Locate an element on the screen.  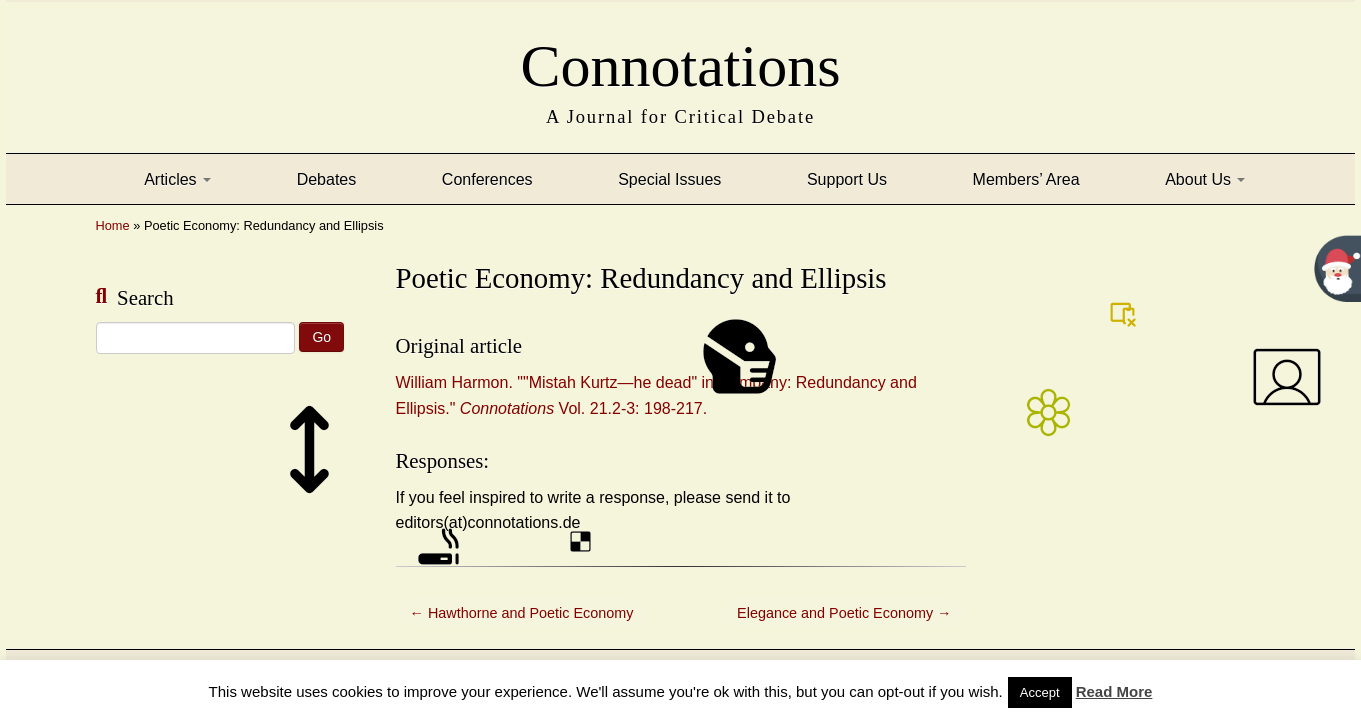
view garden or plant-related content is located at coordinates (1048, 412).